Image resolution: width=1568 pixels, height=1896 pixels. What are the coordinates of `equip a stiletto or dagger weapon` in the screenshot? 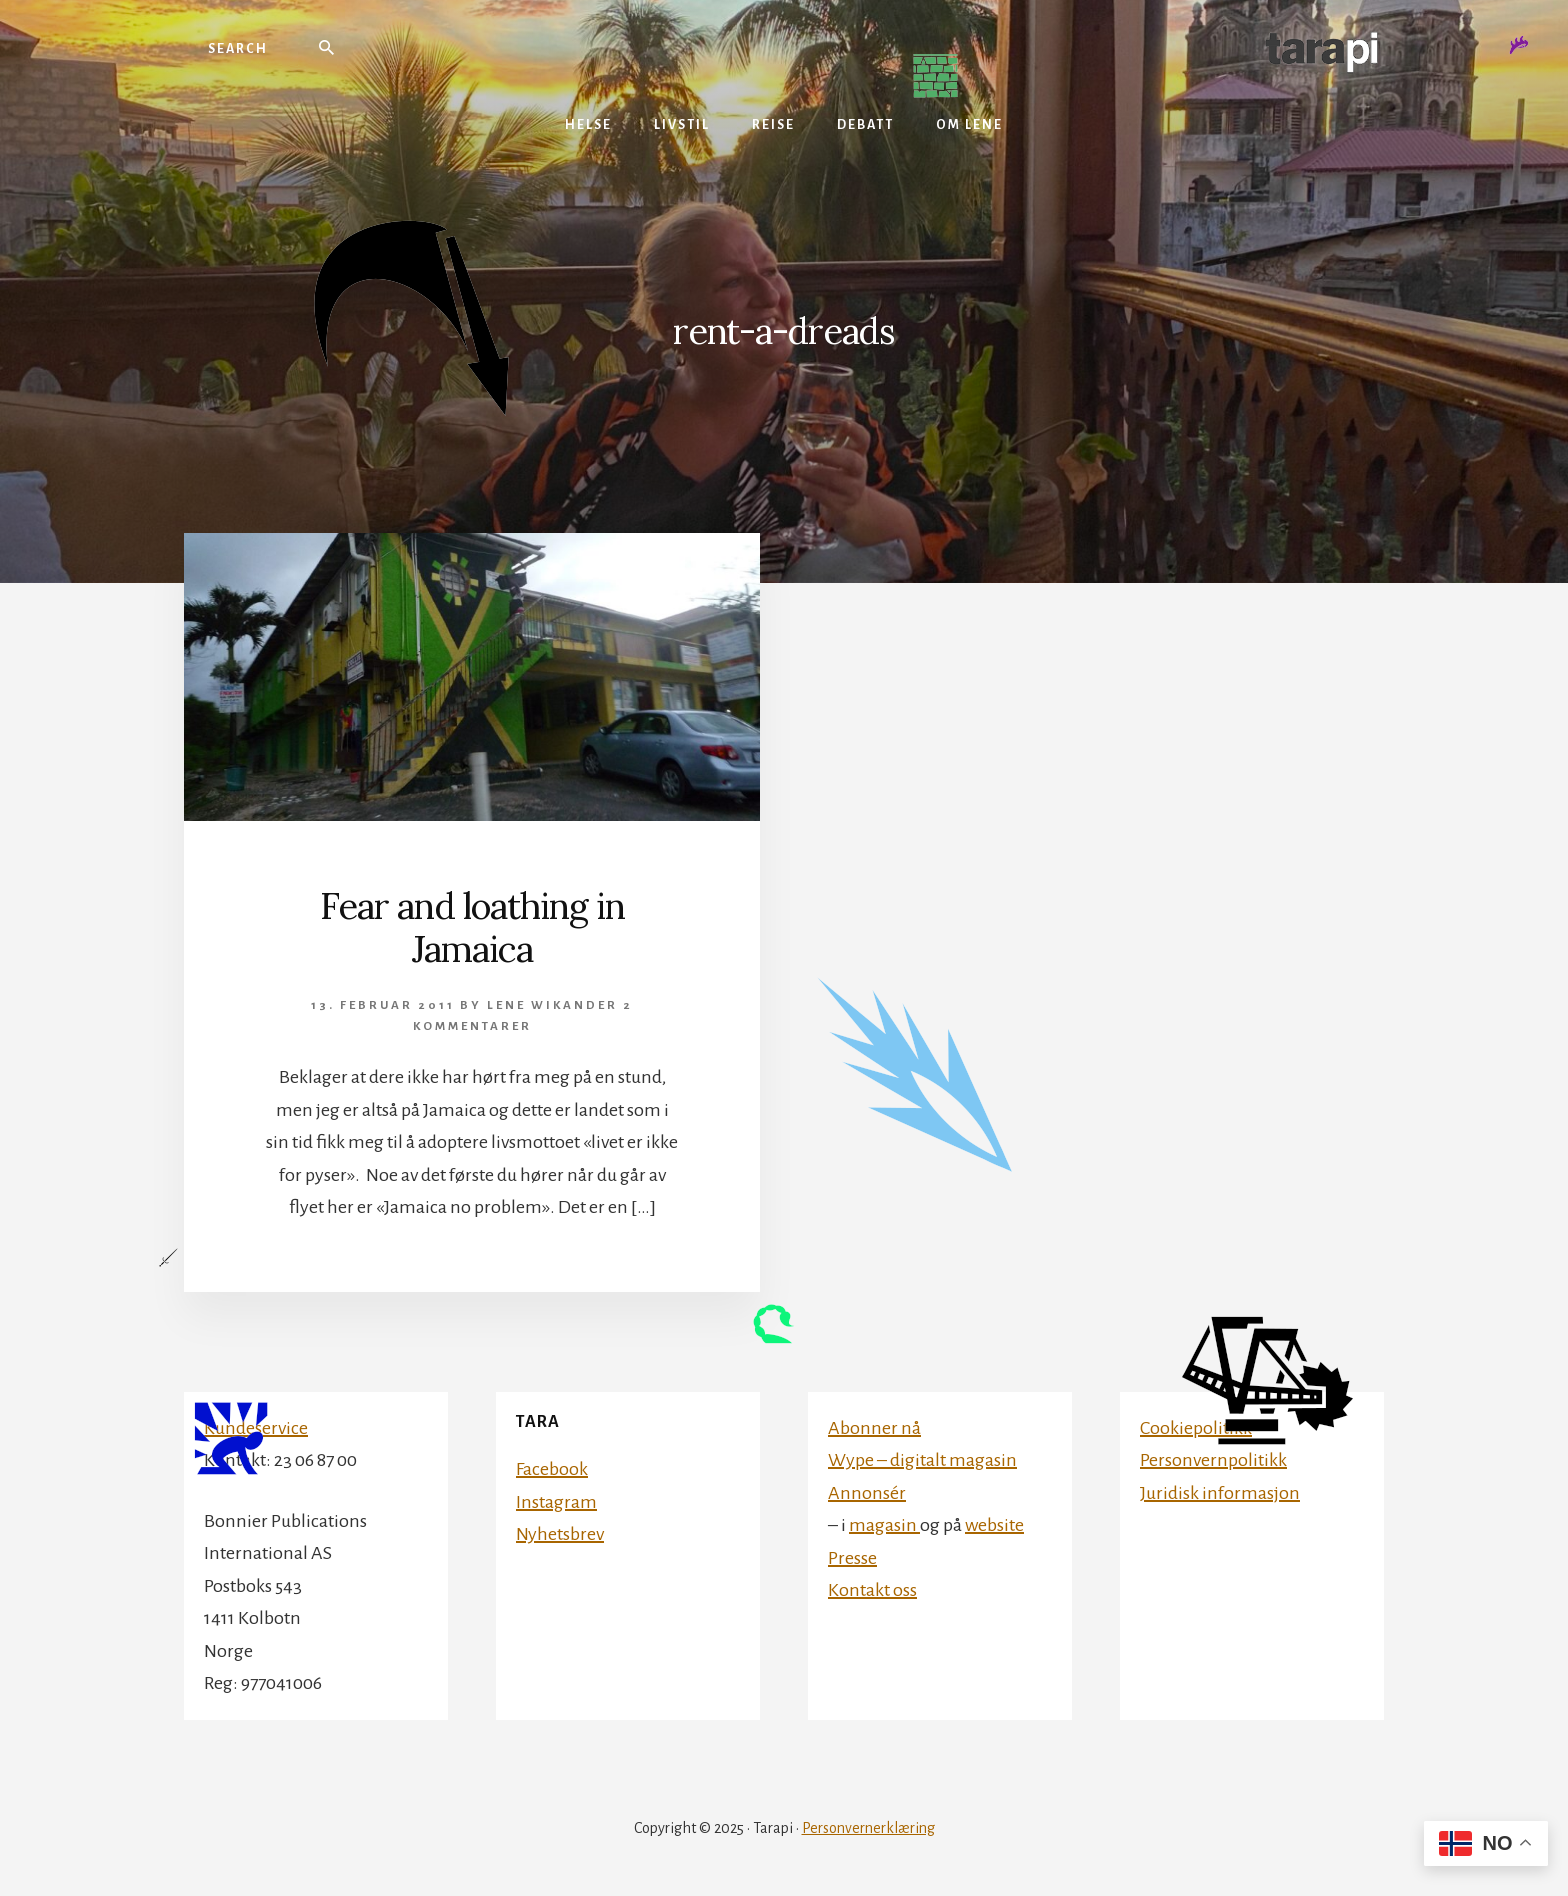 It's located at (168, 1257).